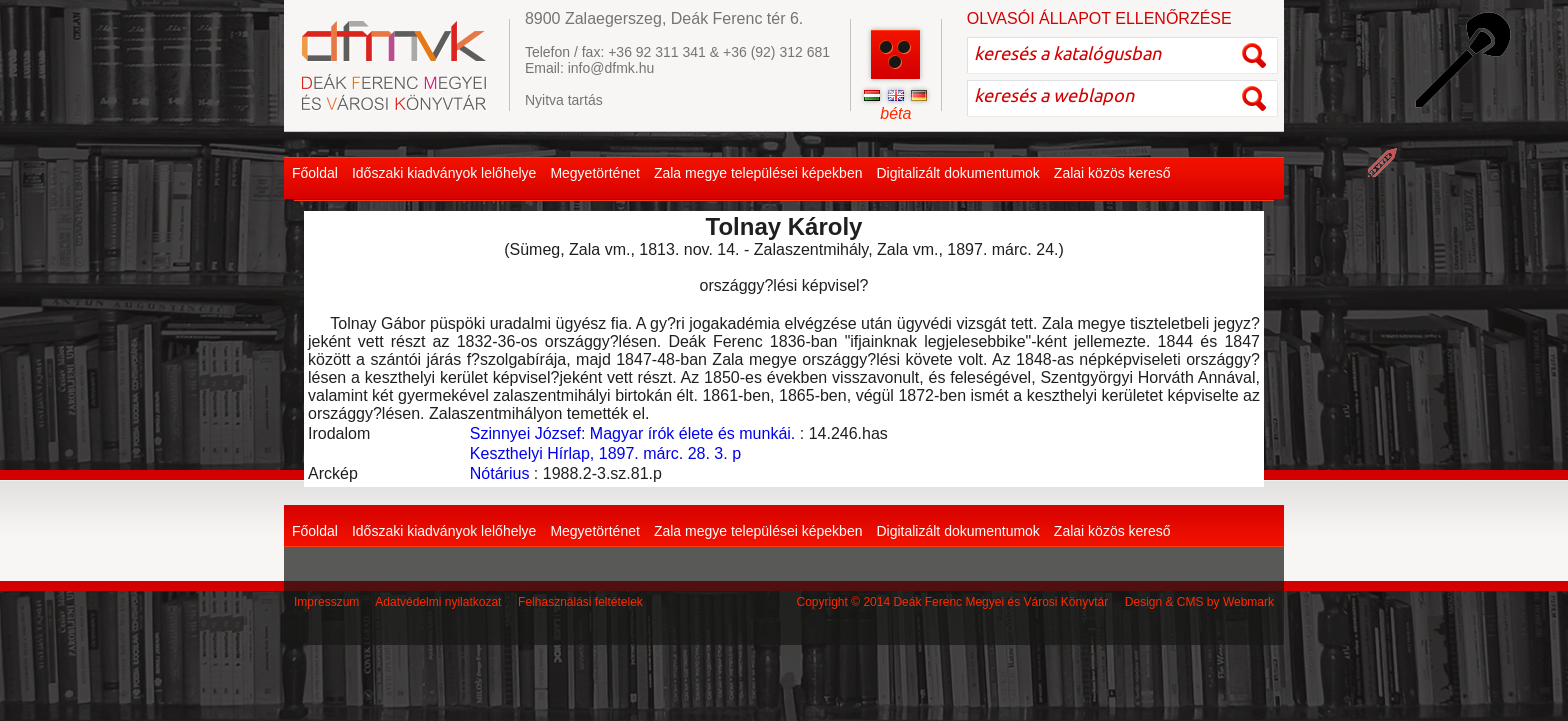 The height and width of the screenshot is (721, 1568). Describe the element at coordinates (1463, 59) in the screenshot. I see `dental examination tool icon` at that location.